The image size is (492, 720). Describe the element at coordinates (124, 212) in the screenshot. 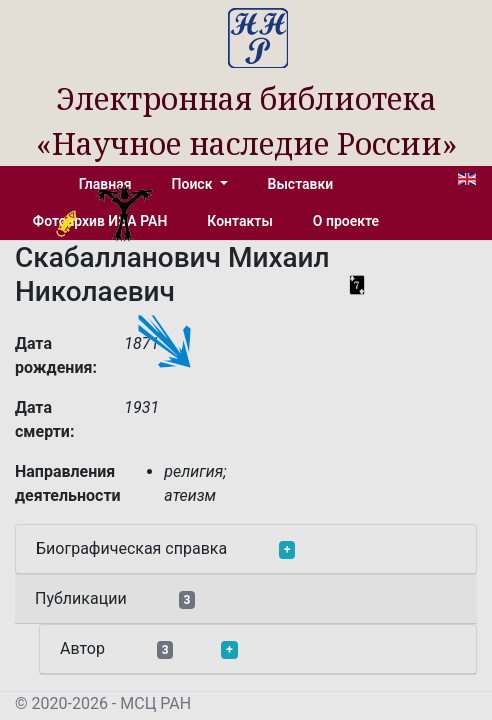

I see `indicates a farm or agricultural game section` at that location.